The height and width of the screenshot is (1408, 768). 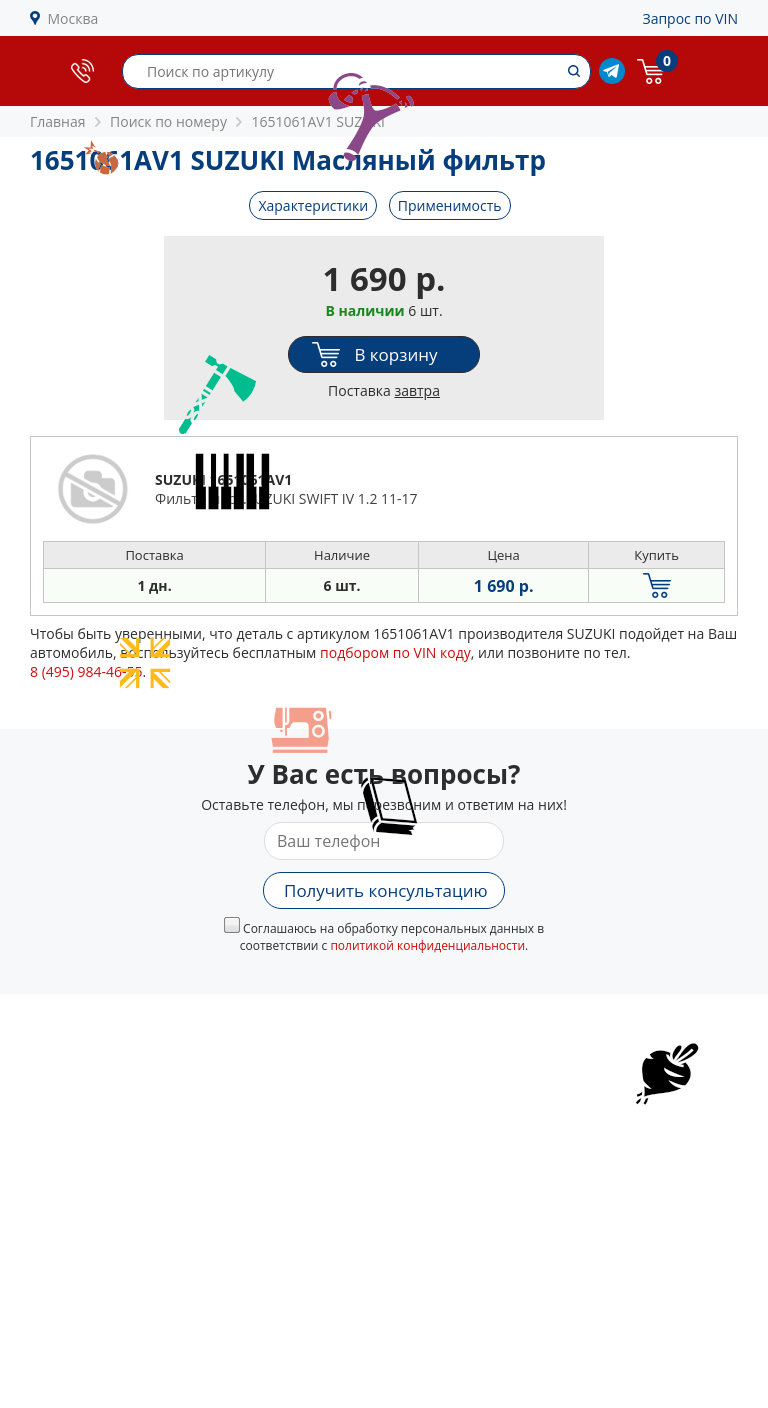 What do you see at coordinates (667, 1074) in the screenshot?
I see `indicates beet or root vegetable ingredient` at bounding box center [667, 1074].